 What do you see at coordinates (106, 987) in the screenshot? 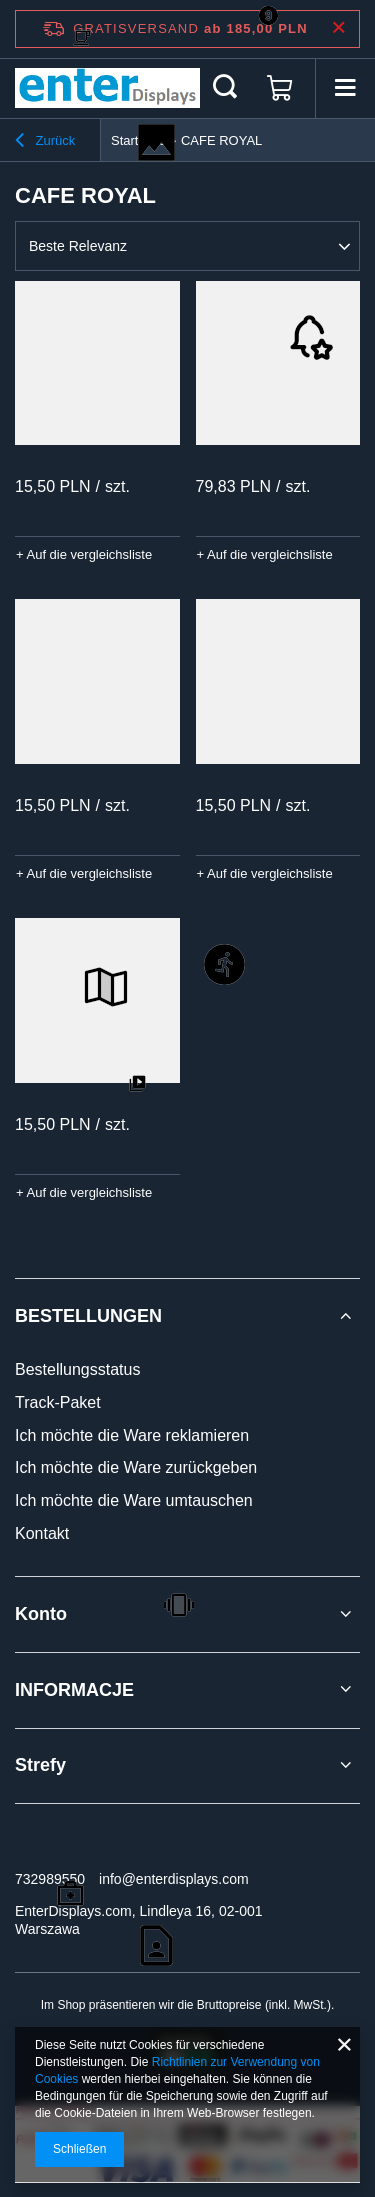
I see `view map` at bounding box center [106, 987].